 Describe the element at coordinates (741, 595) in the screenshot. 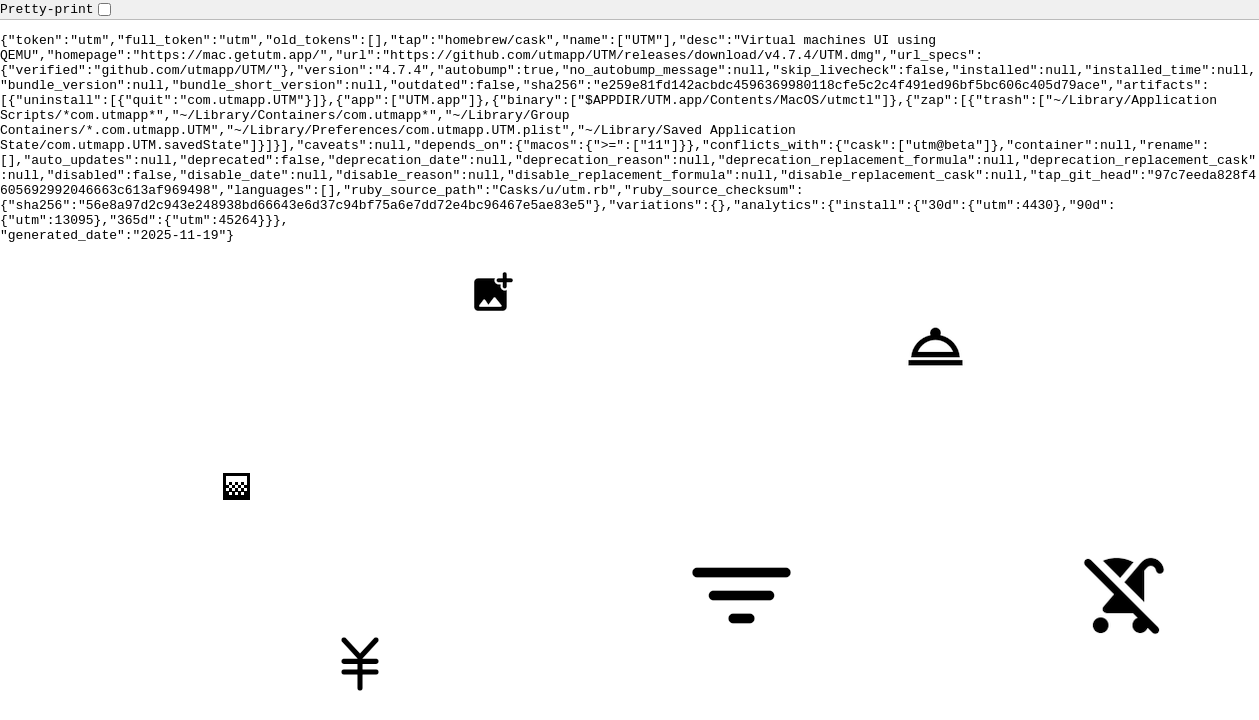

I see `filter or sort list items` at that location.